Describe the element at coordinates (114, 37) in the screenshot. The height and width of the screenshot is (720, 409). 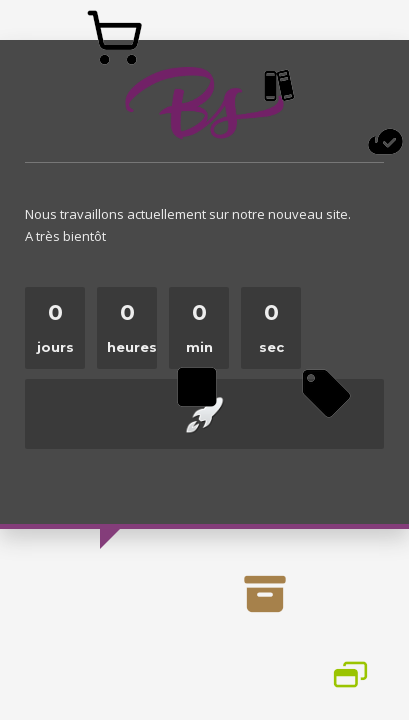
I see `view your shopping cart` at that location.